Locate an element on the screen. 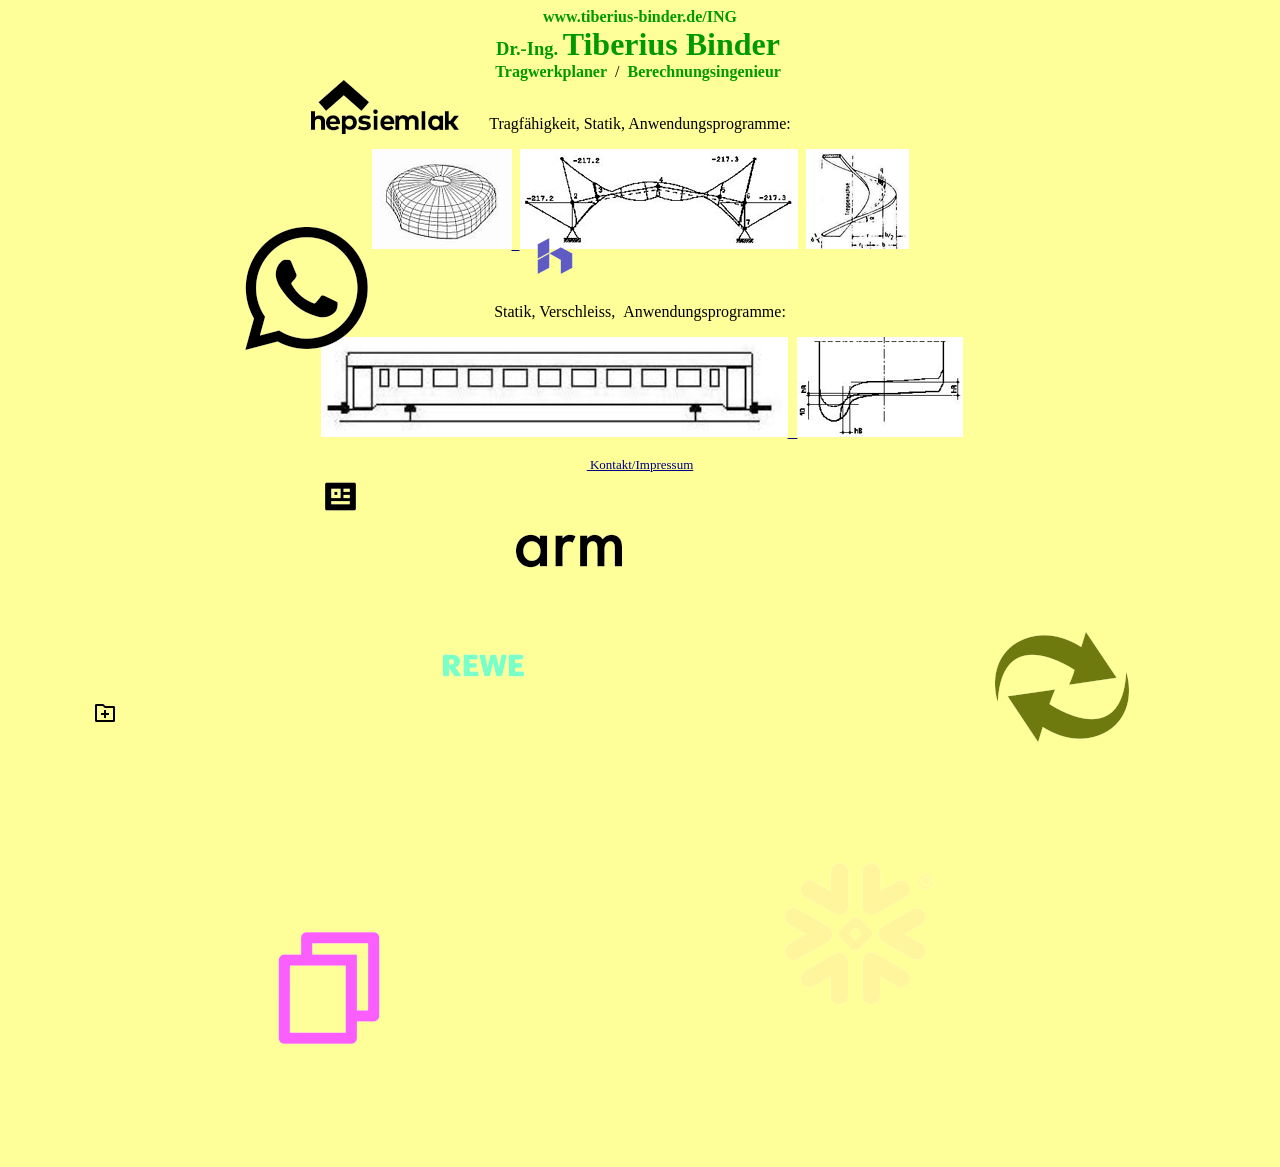 The height and width of the screenshot is (1167, 1280). create a new folder is located at coordinates (105, 713).